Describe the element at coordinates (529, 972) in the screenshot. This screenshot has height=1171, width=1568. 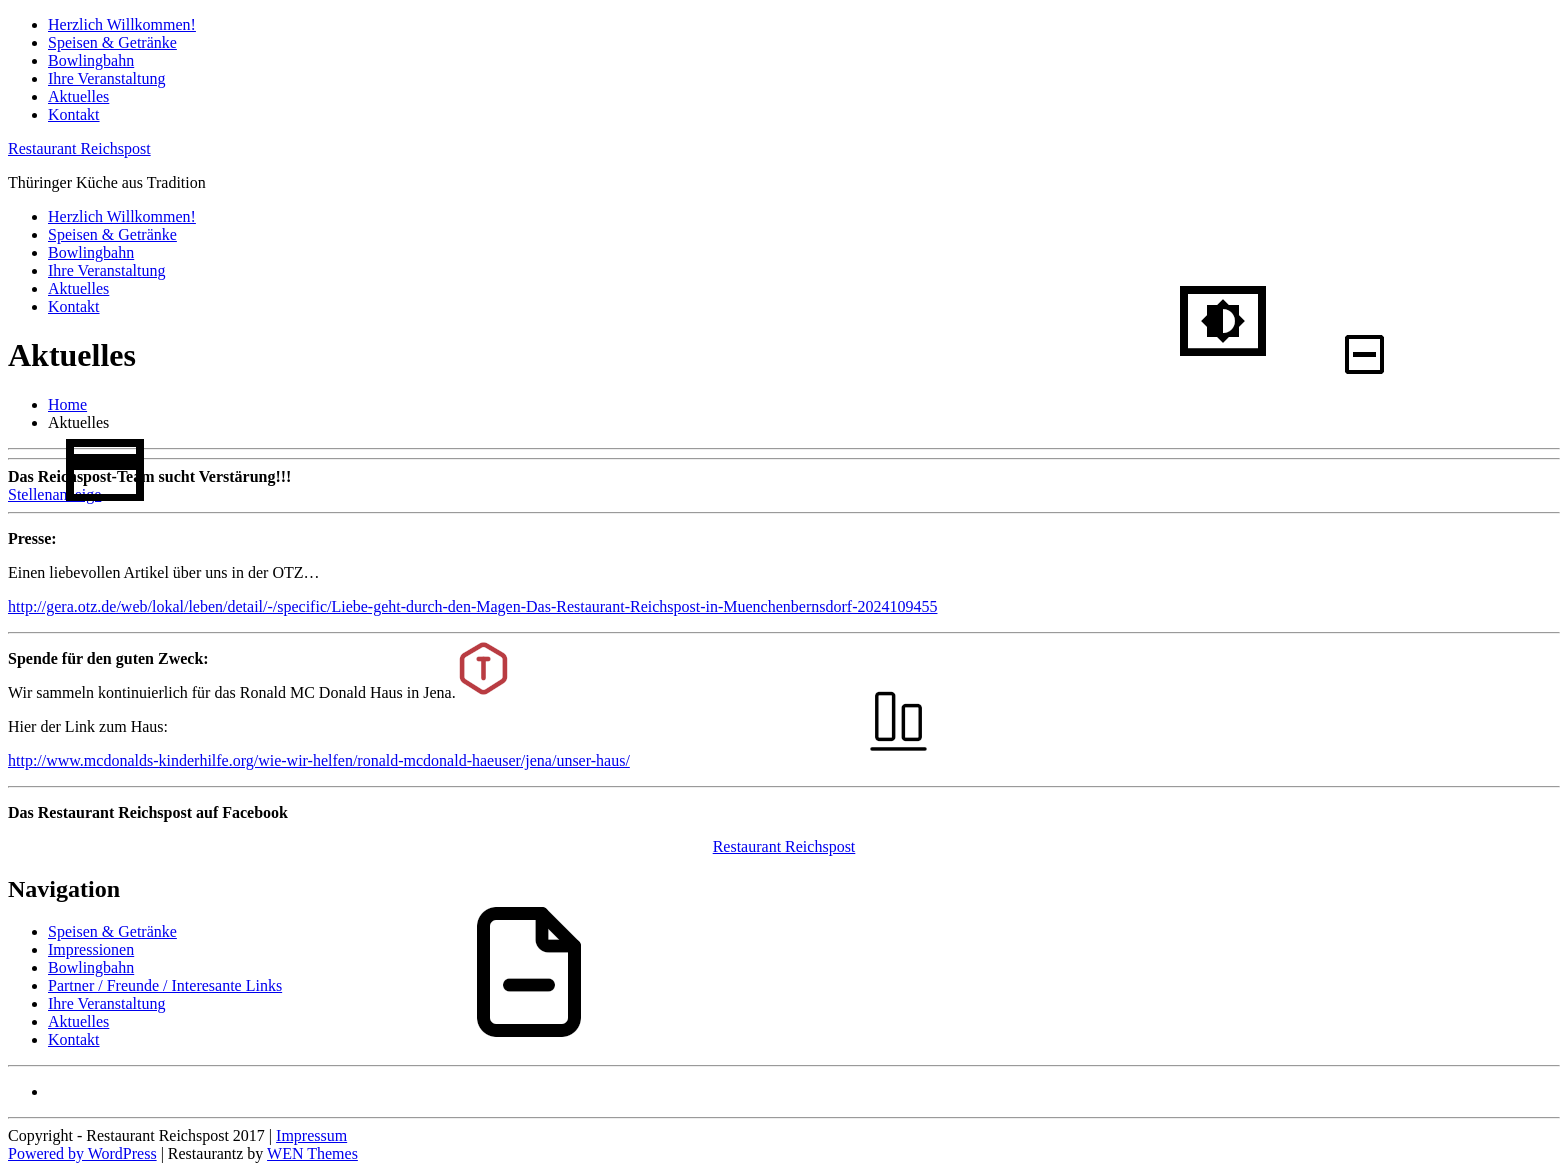
I see `remove a file from the list` at that location.